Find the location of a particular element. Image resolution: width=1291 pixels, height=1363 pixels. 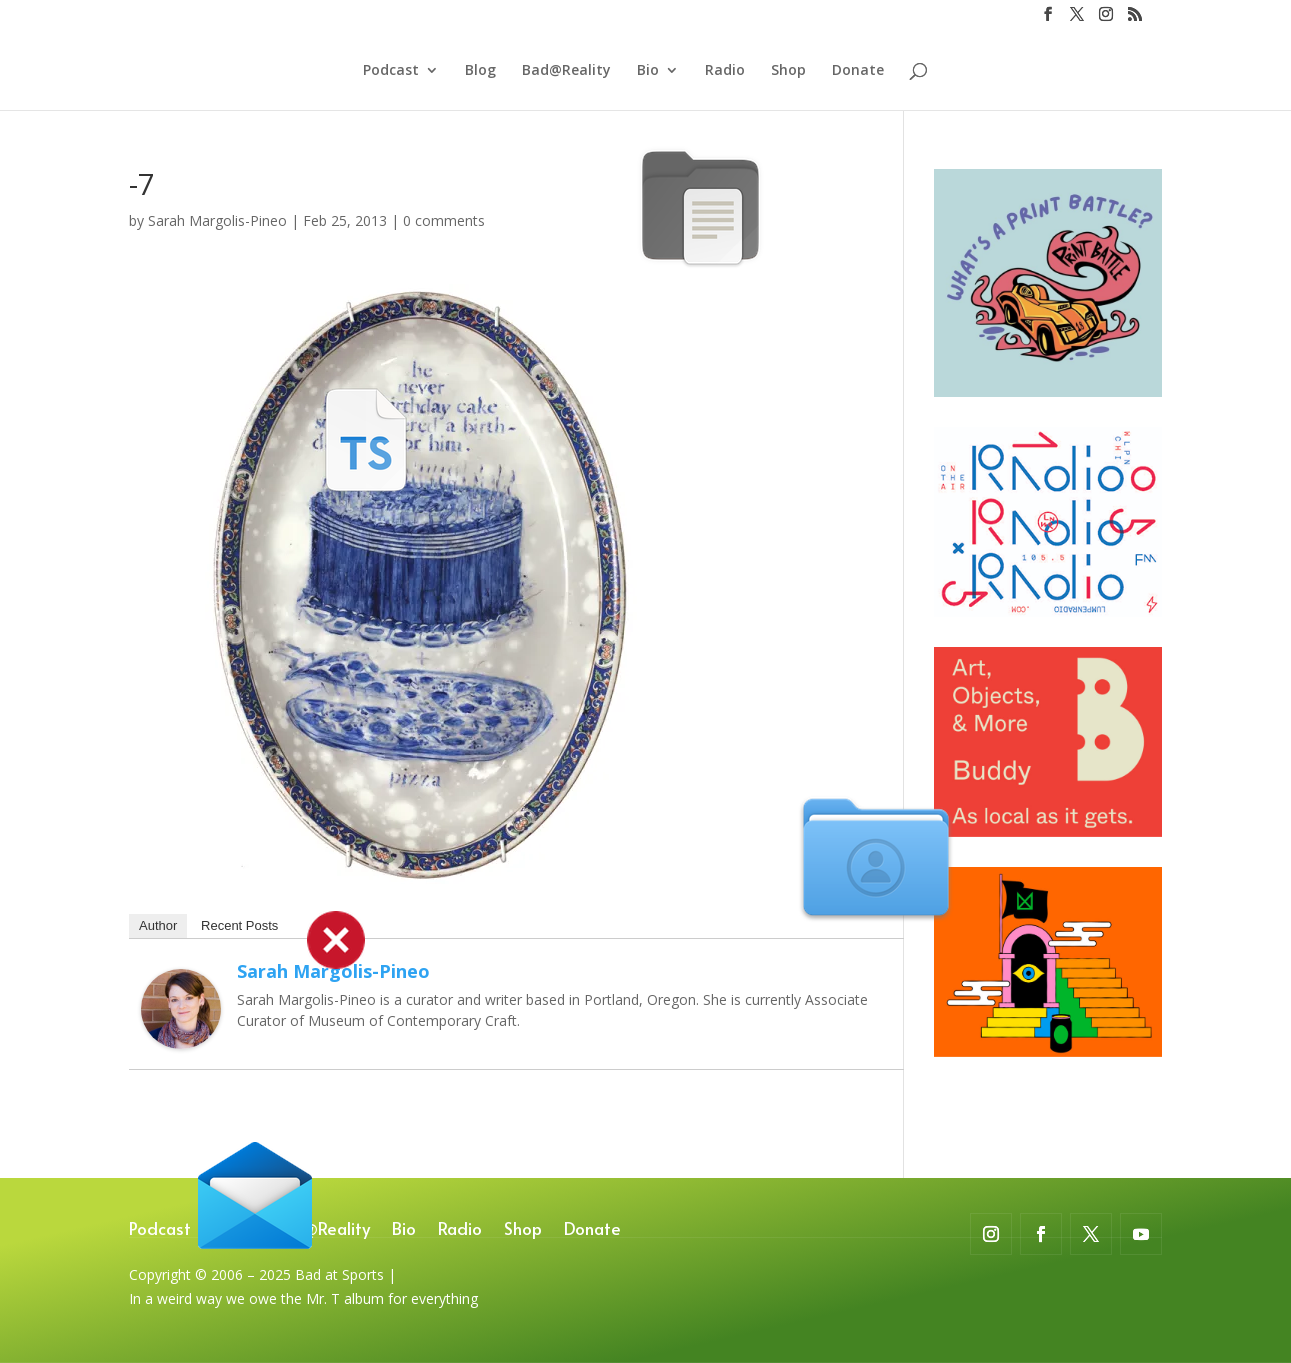

typescript source code file is located at coordinates (366, 440).